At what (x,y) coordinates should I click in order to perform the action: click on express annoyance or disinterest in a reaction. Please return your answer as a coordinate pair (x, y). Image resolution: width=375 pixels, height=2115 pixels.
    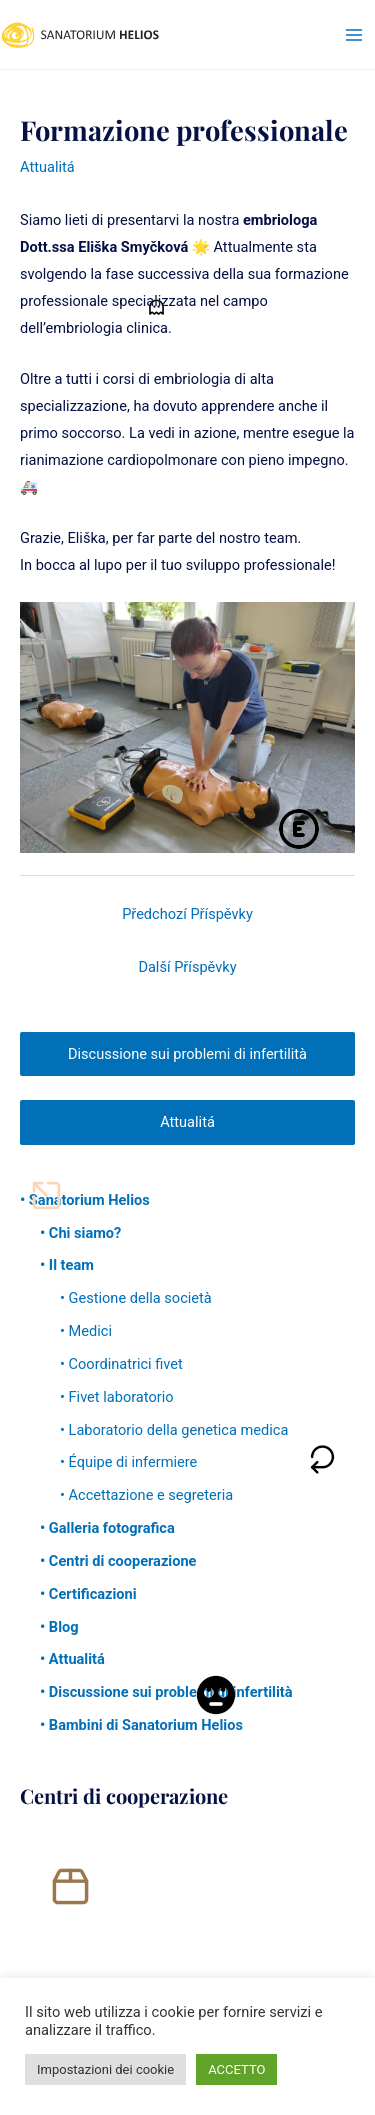
    Looking at the image, I should click on (216, 1695).